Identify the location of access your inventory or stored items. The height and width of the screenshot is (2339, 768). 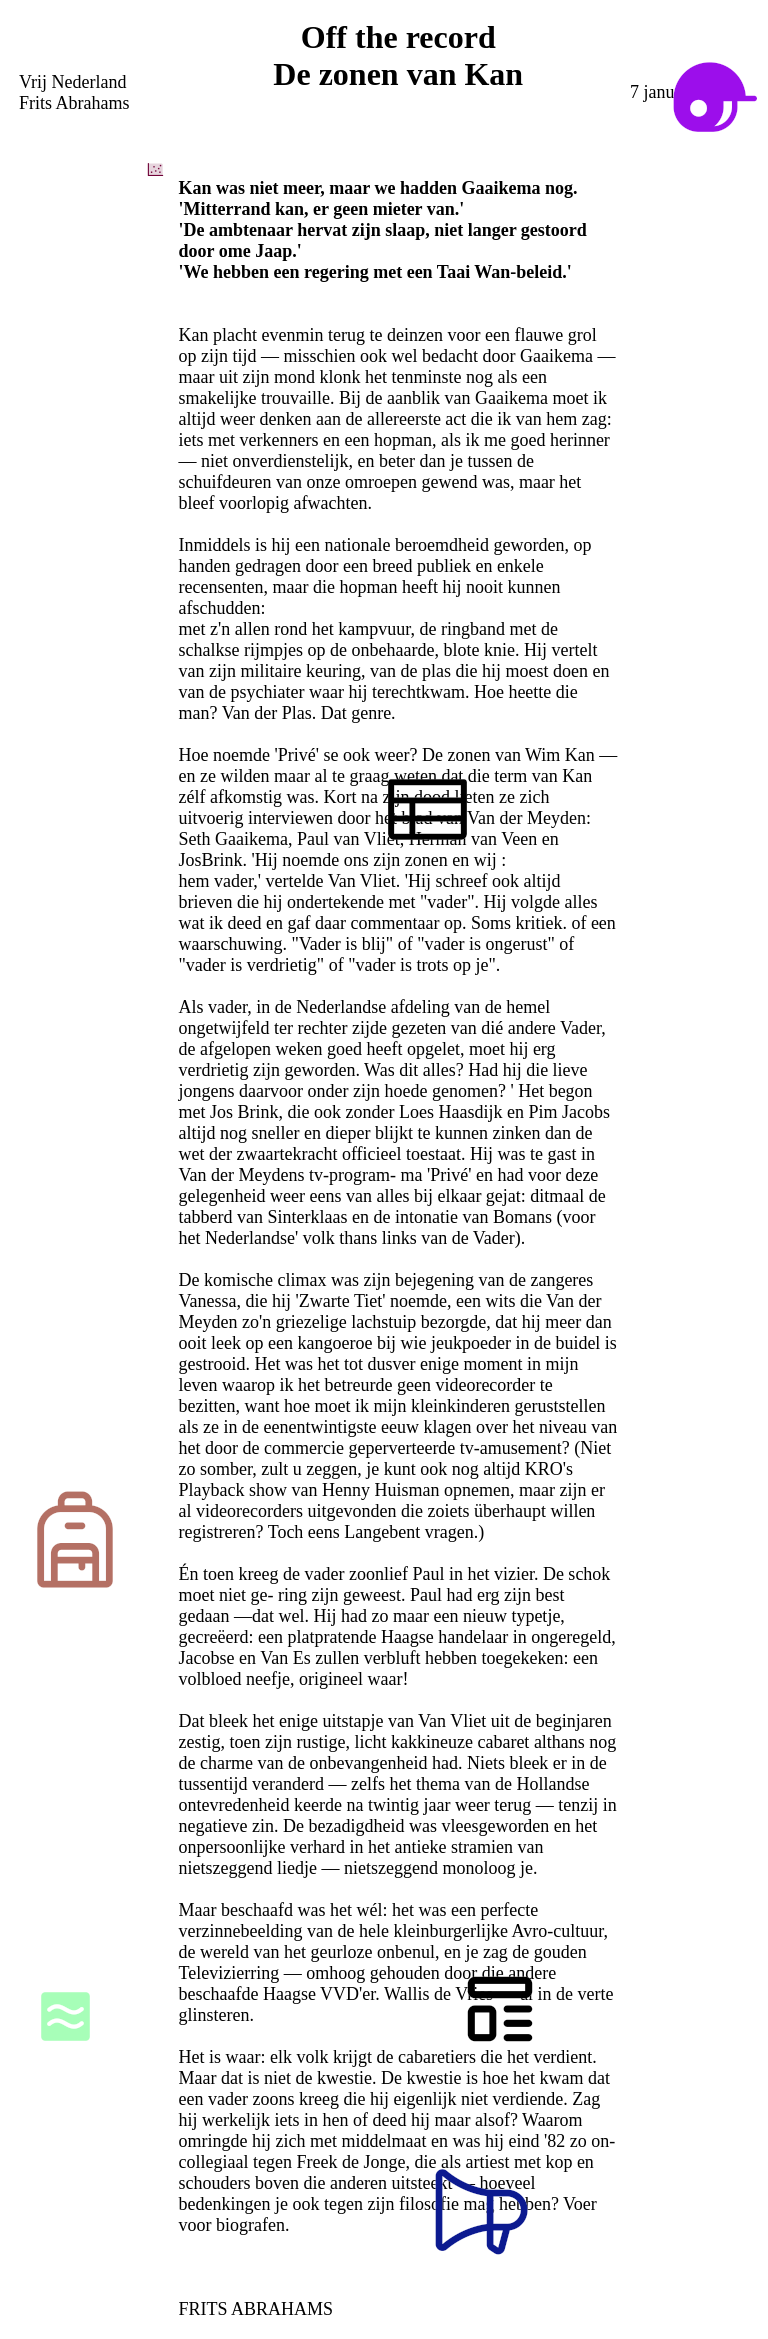
(75, 1543).